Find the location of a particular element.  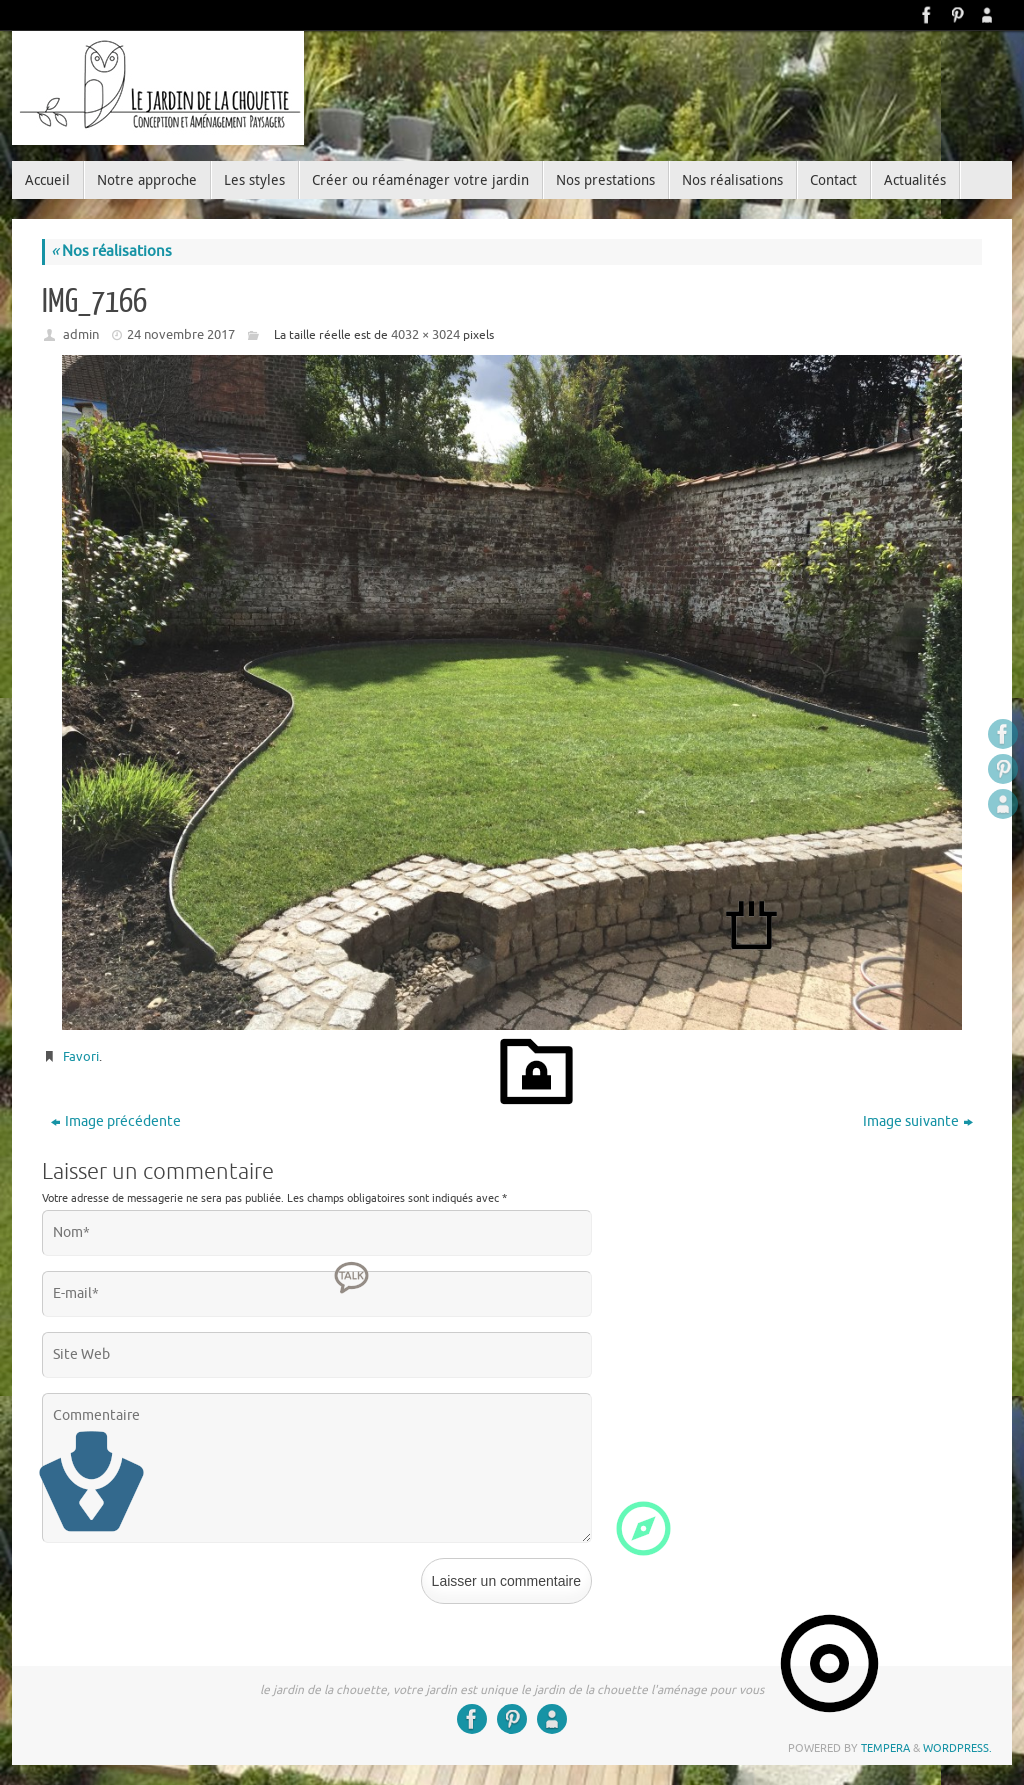

open navigation or directions is located at coordinates (643, 1528).